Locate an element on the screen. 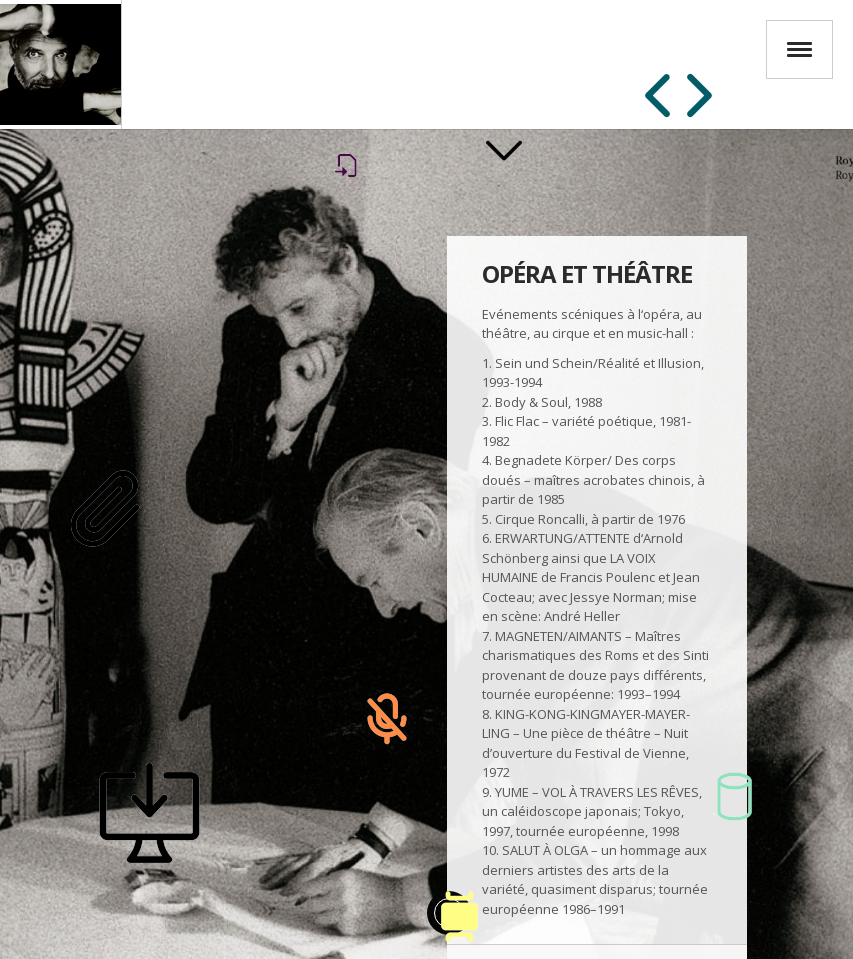  scroll through vertical carousel content is located at coordinates (459, 916).